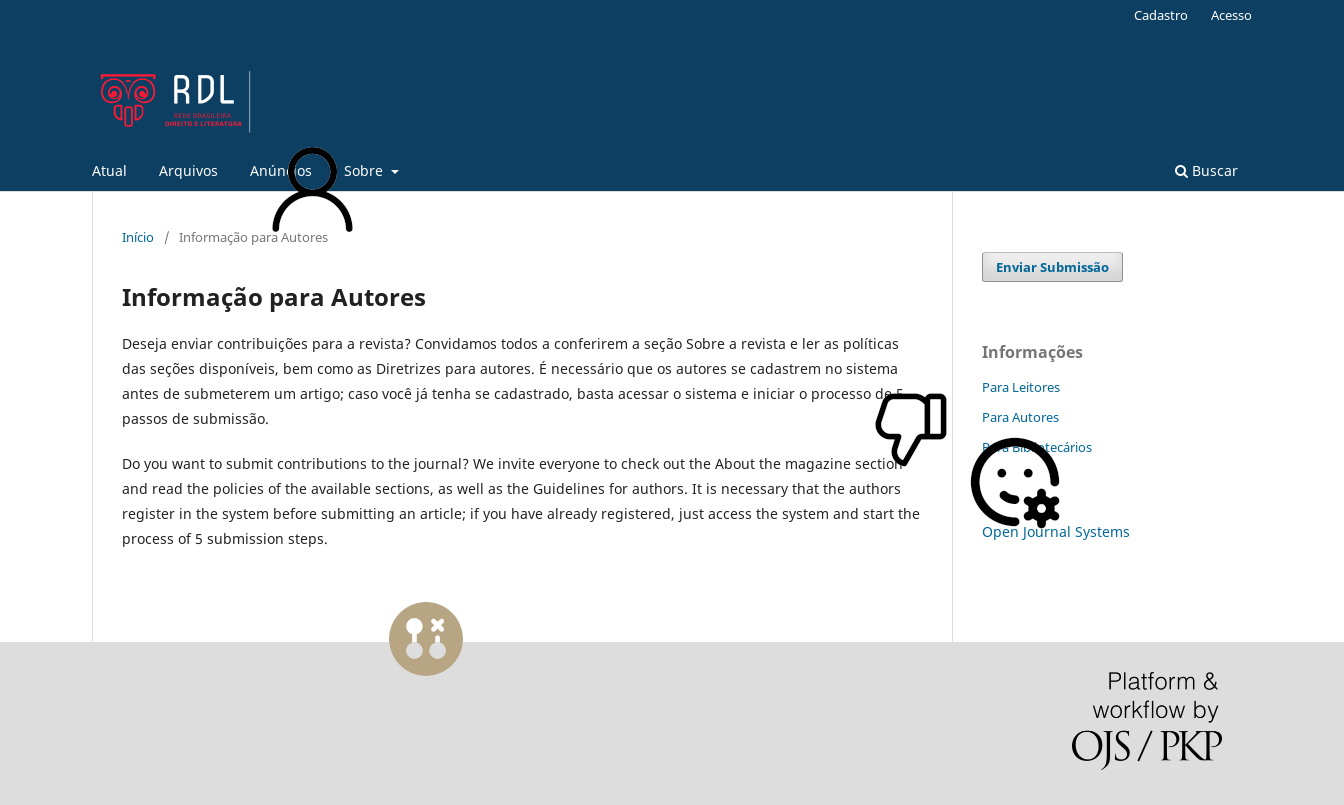  What do you see at coordinates (312, 189) in the screenshot?
I see `view your profile` at bounding box center [312, 189].